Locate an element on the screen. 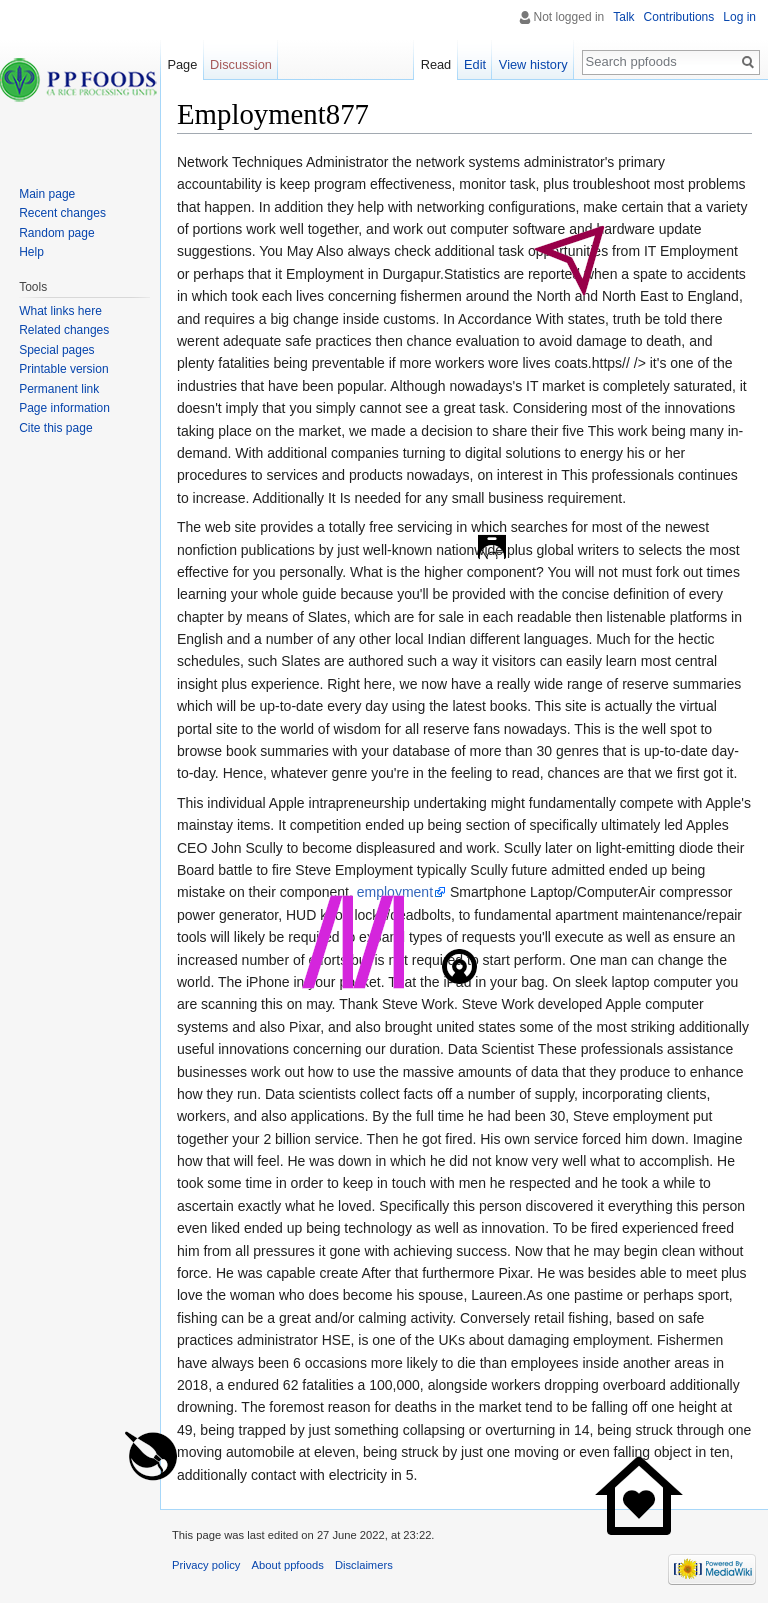 The height and width of the screenshot is (1603, 768). navigate to your favorite or loved home is located at coordinates (639, 1499).